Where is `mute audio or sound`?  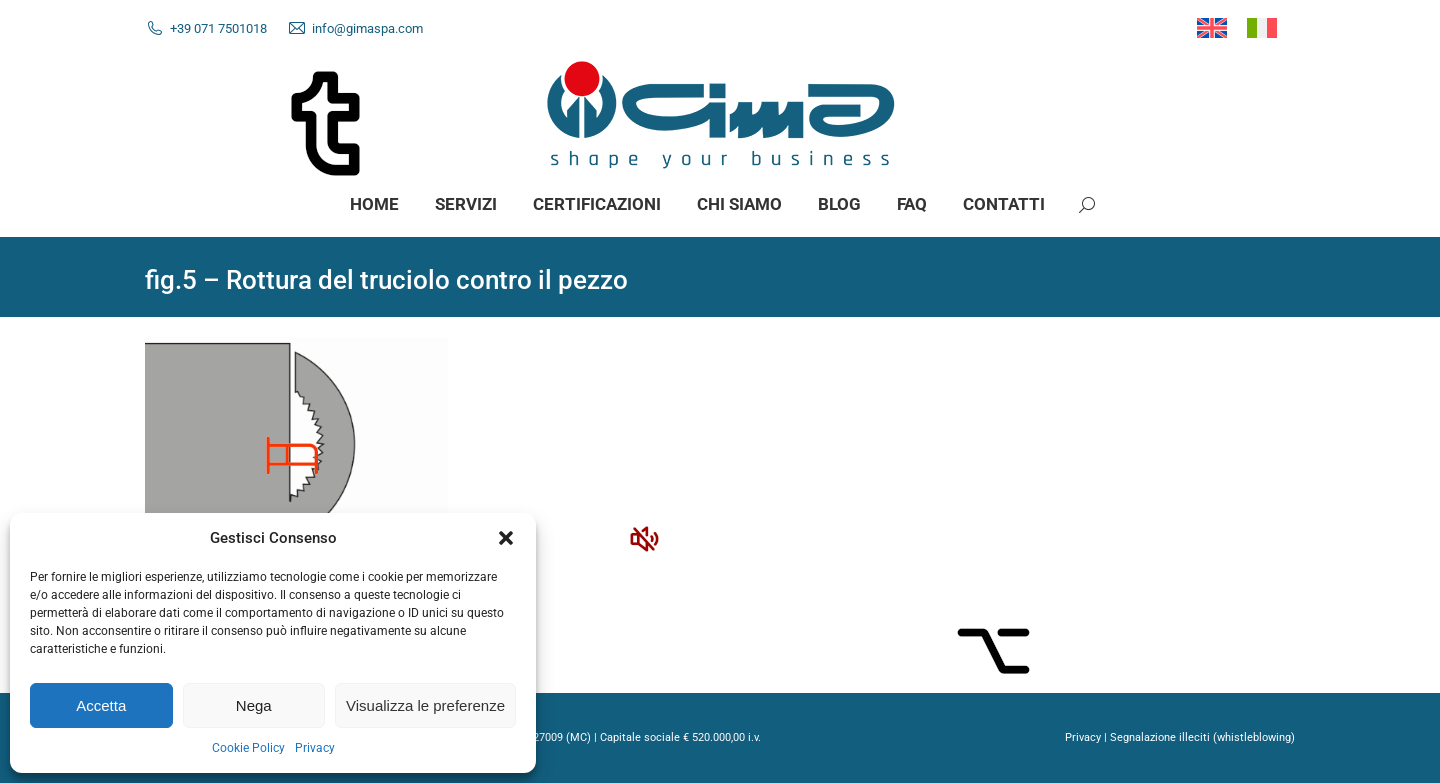
mute audio or sound is located at coordinates (644, 539).